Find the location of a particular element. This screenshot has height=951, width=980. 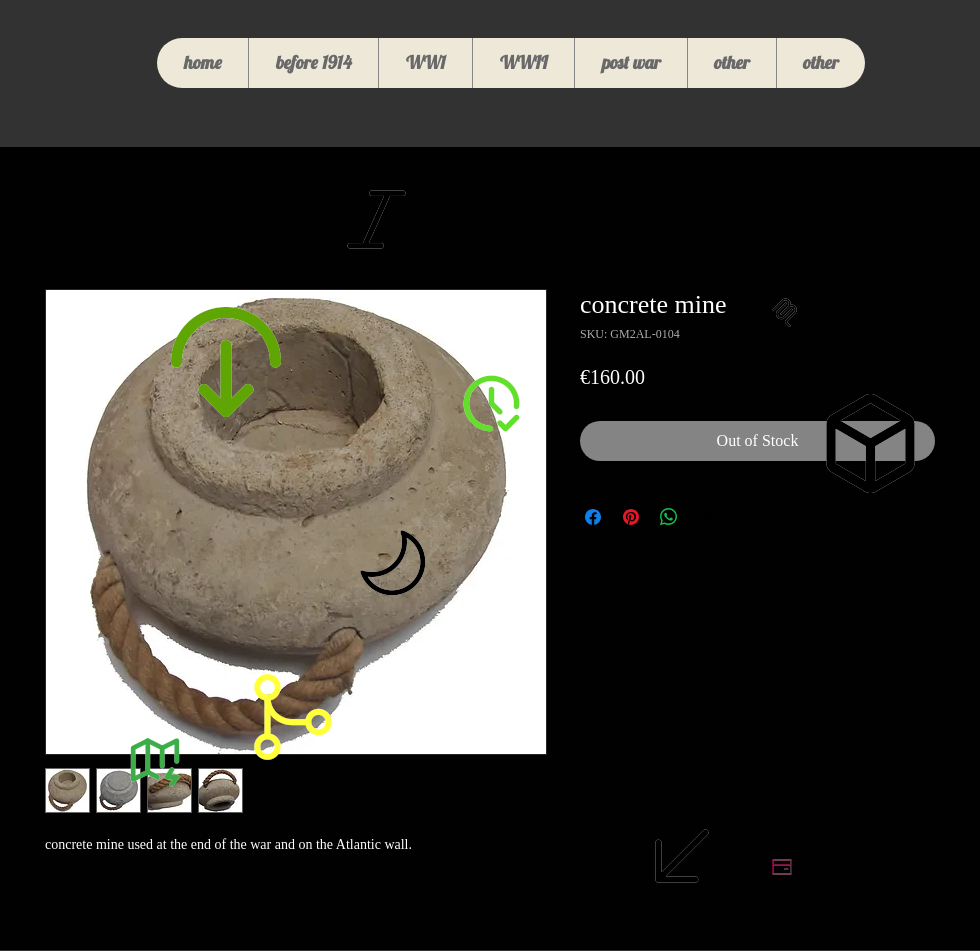

manage payment methods is located at coordinates (782, 867).